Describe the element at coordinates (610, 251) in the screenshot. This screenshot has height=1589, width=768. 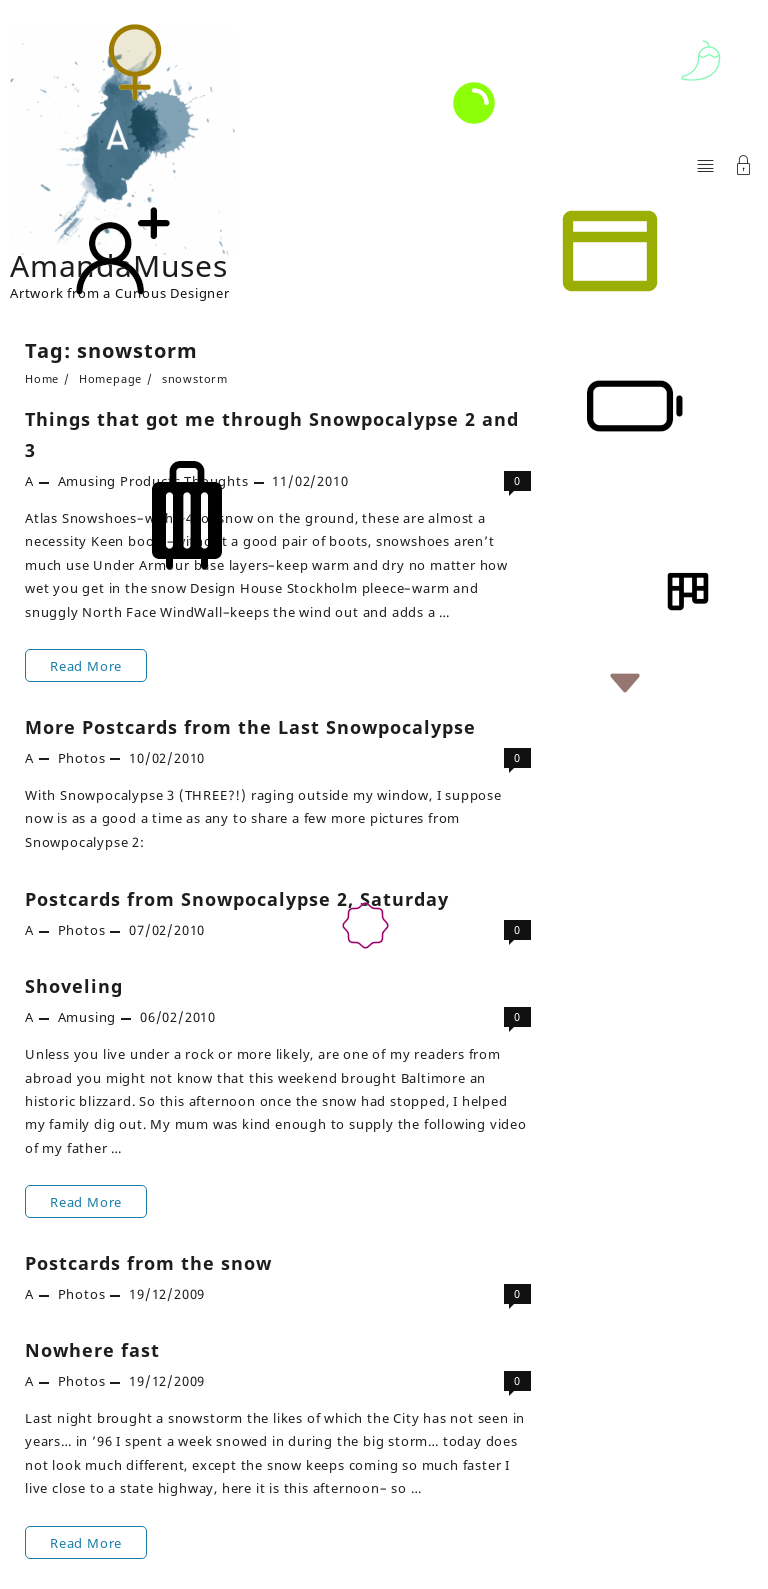
I see `open web browser` at that location.